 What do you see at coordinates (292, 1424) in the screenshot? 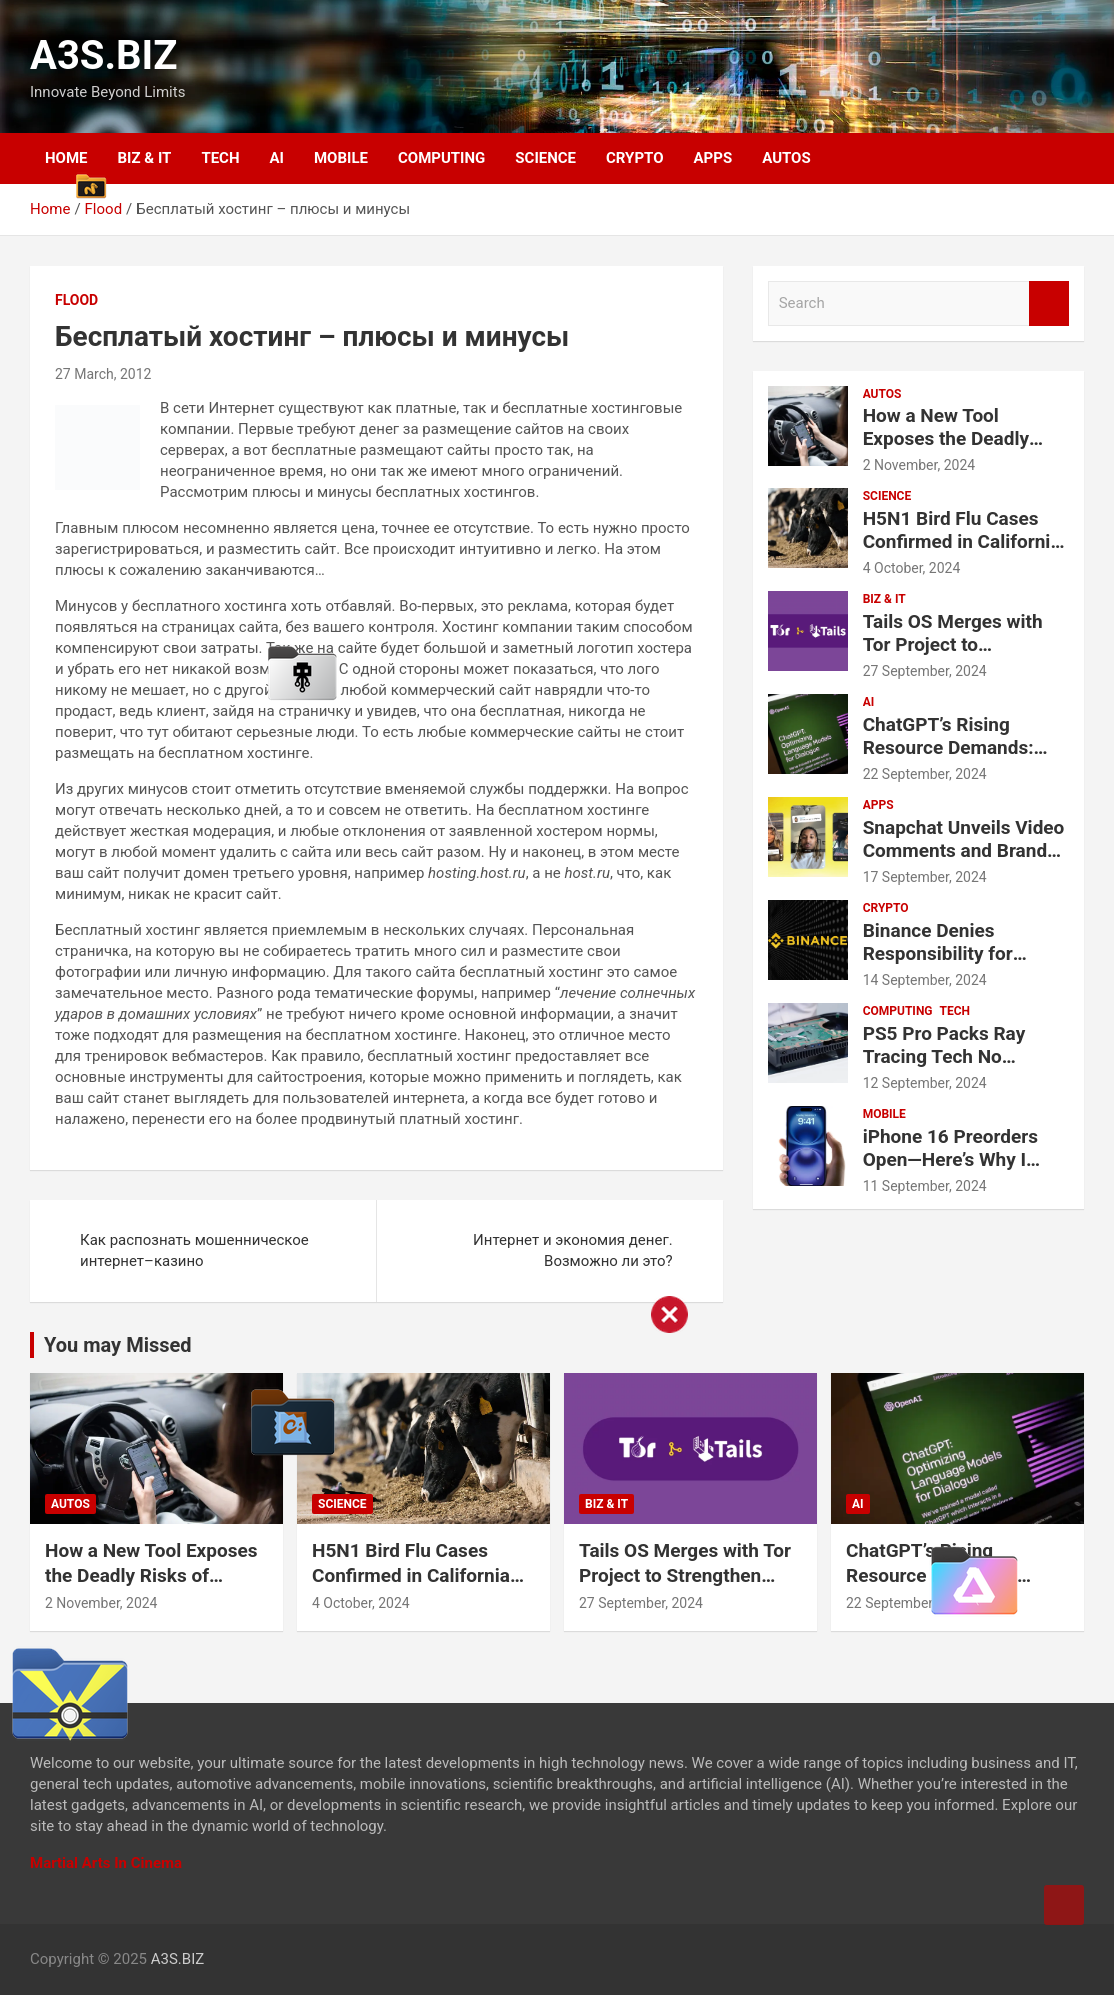
I see `folder containing chocolatey package manager files` at bounding box center [292, 1424].